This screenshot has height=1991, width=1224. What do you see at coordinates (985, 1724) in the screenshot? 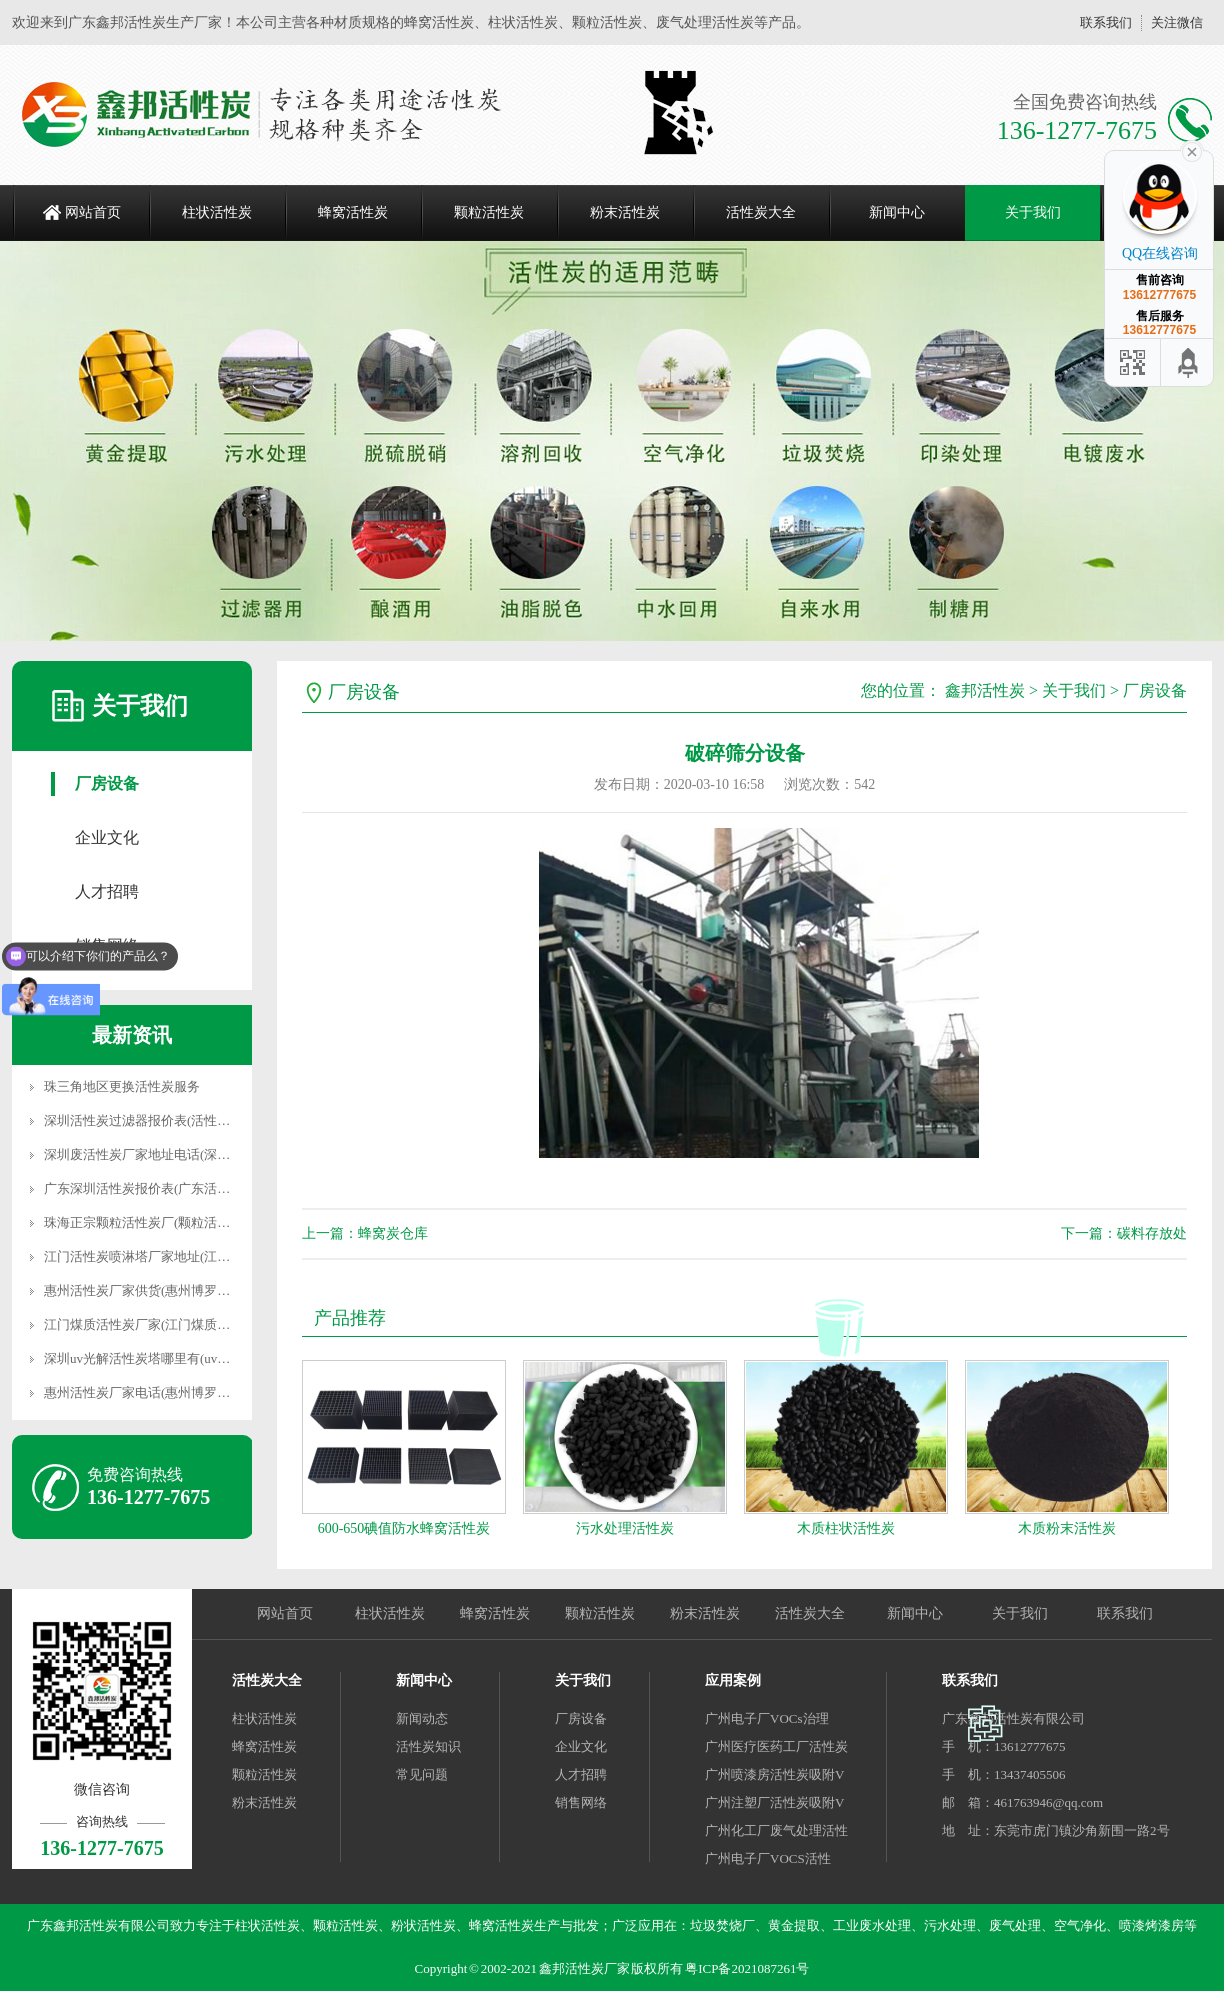
I see `access puzzle or maze game` at bounding box center [985, 1724].